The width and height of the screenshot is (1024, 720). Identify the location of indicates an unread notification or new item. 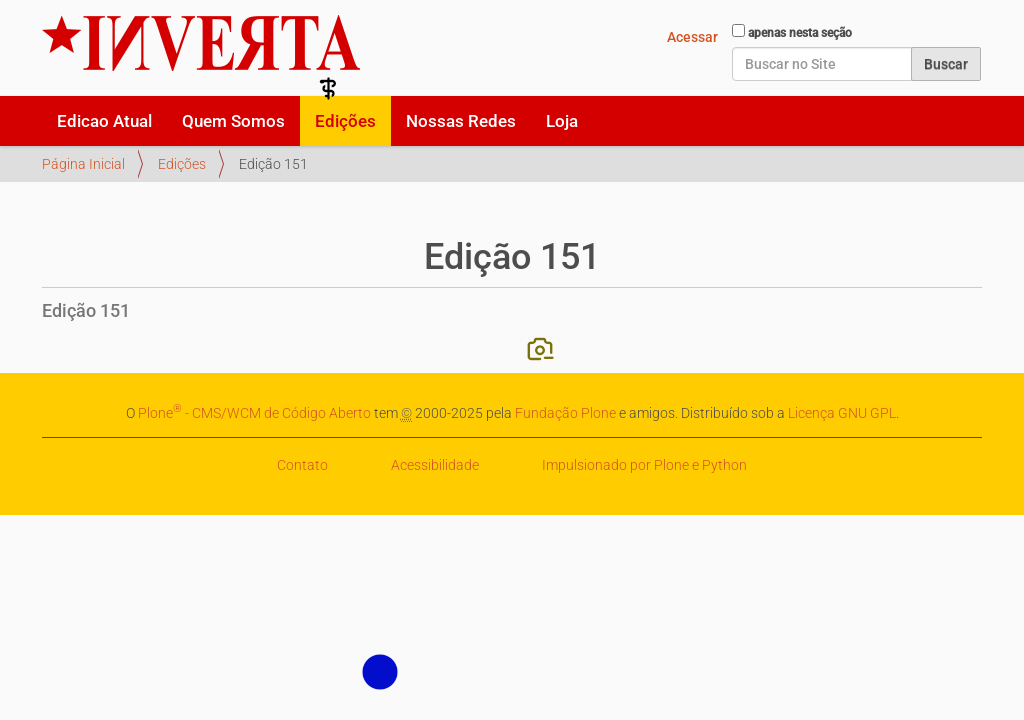
(380, 672).